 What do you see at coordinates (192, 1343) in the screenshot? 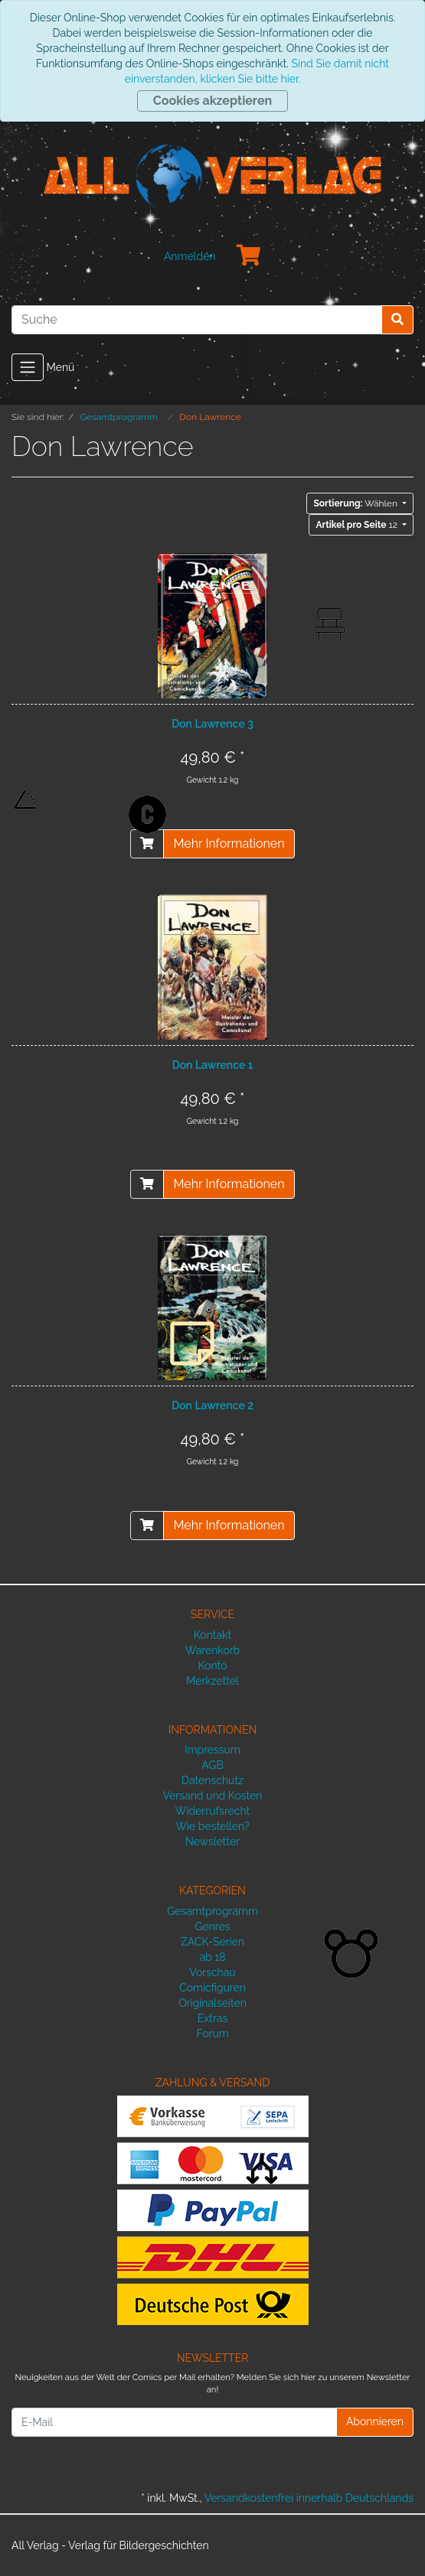
I see `create a new note` at bounding box center [192, 1343].